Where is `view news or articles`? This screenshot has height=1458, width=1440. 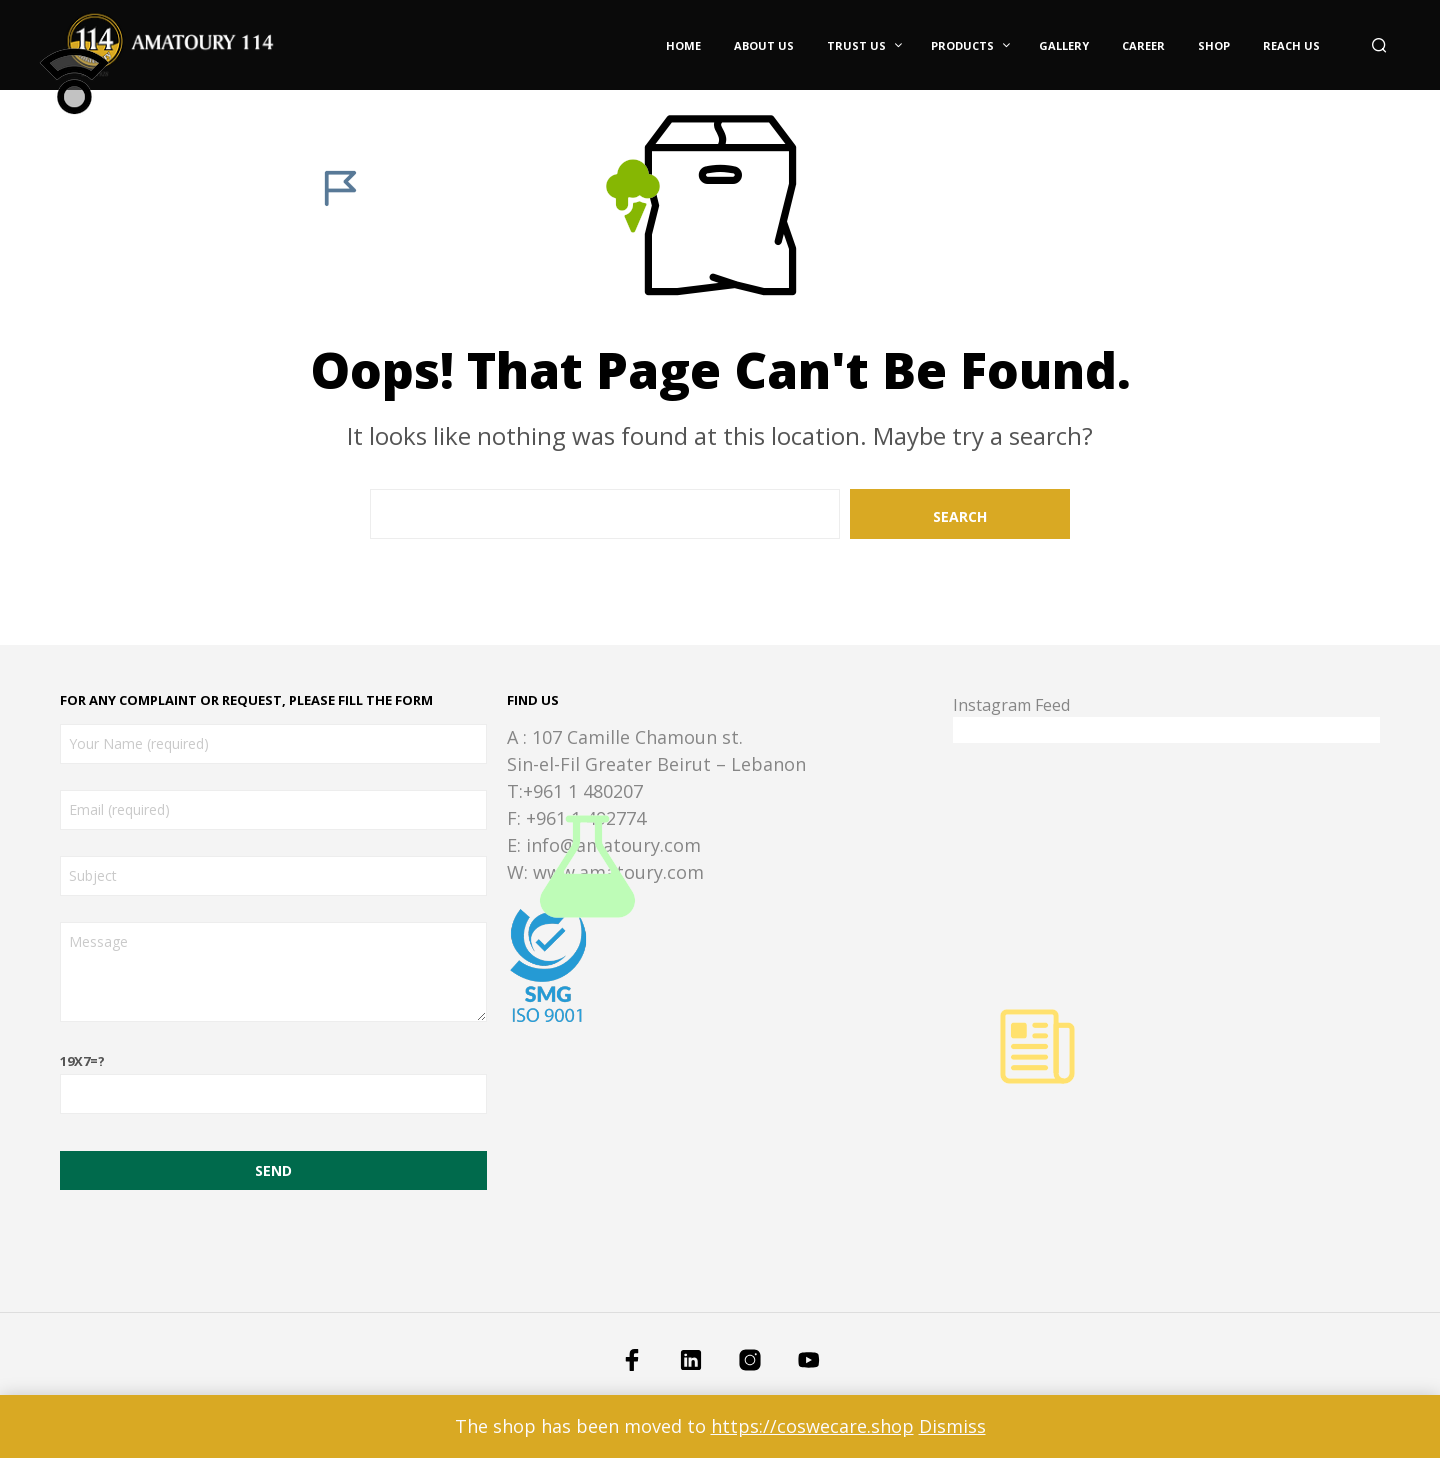 view news or articles is located at coordinates (1037, 1046).